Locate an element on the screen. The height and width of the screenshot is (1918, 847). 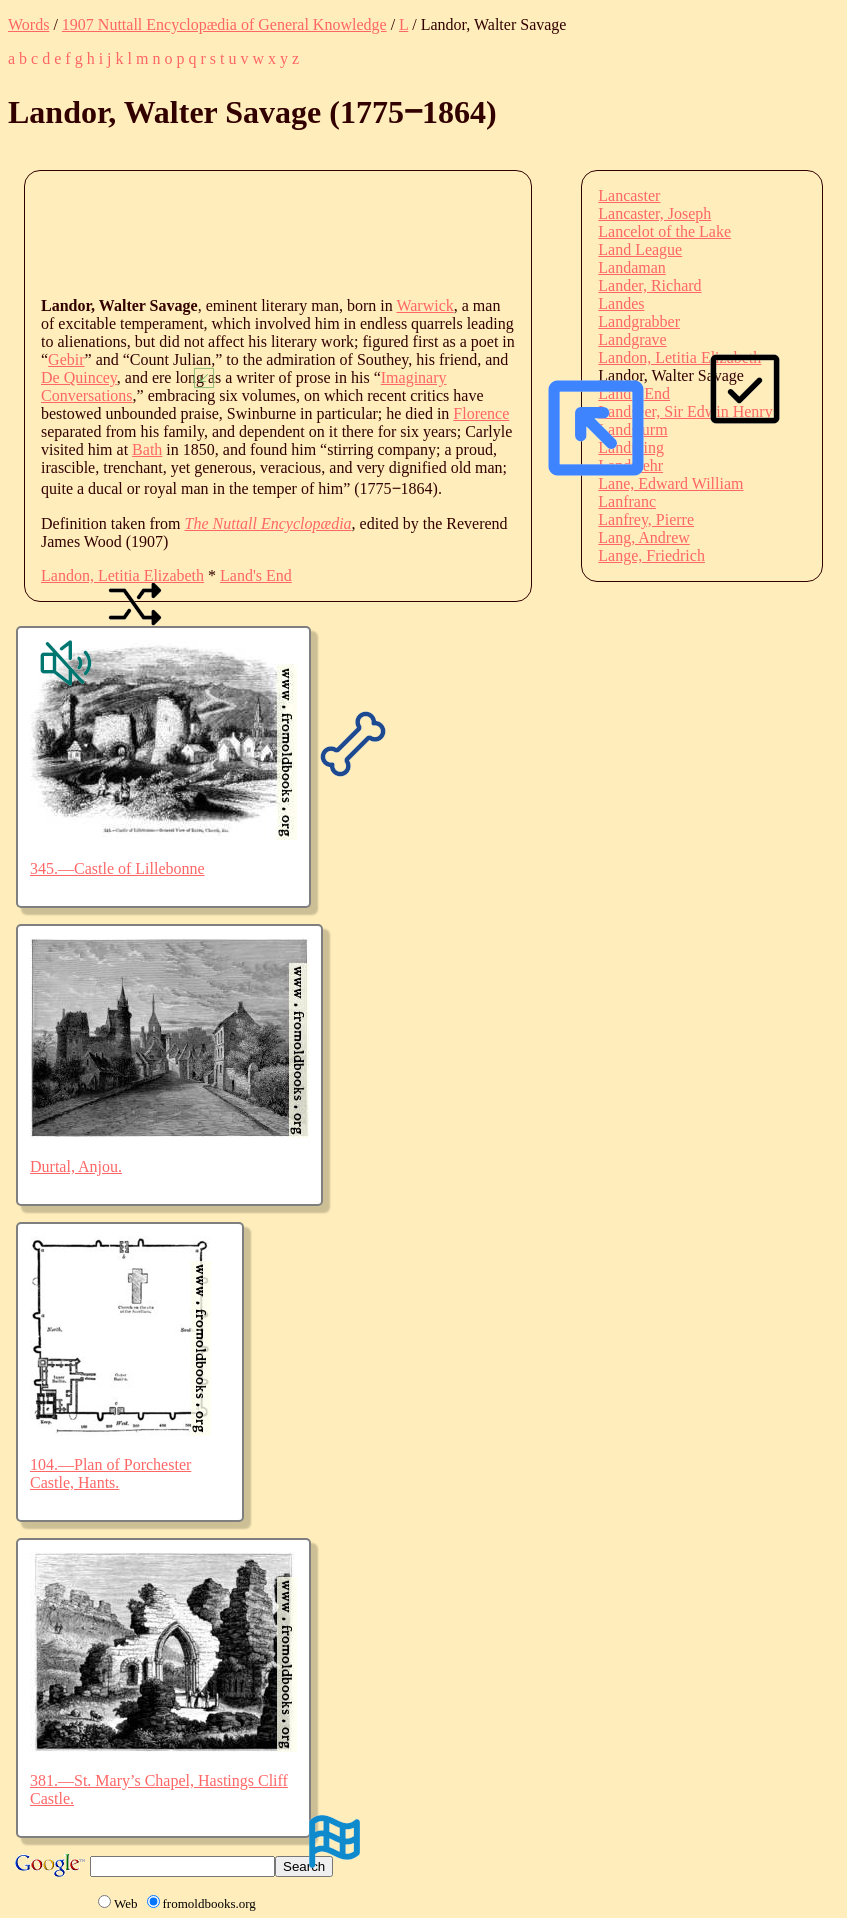
shuffle or randomize playback order is located at coordinates (134, 604).